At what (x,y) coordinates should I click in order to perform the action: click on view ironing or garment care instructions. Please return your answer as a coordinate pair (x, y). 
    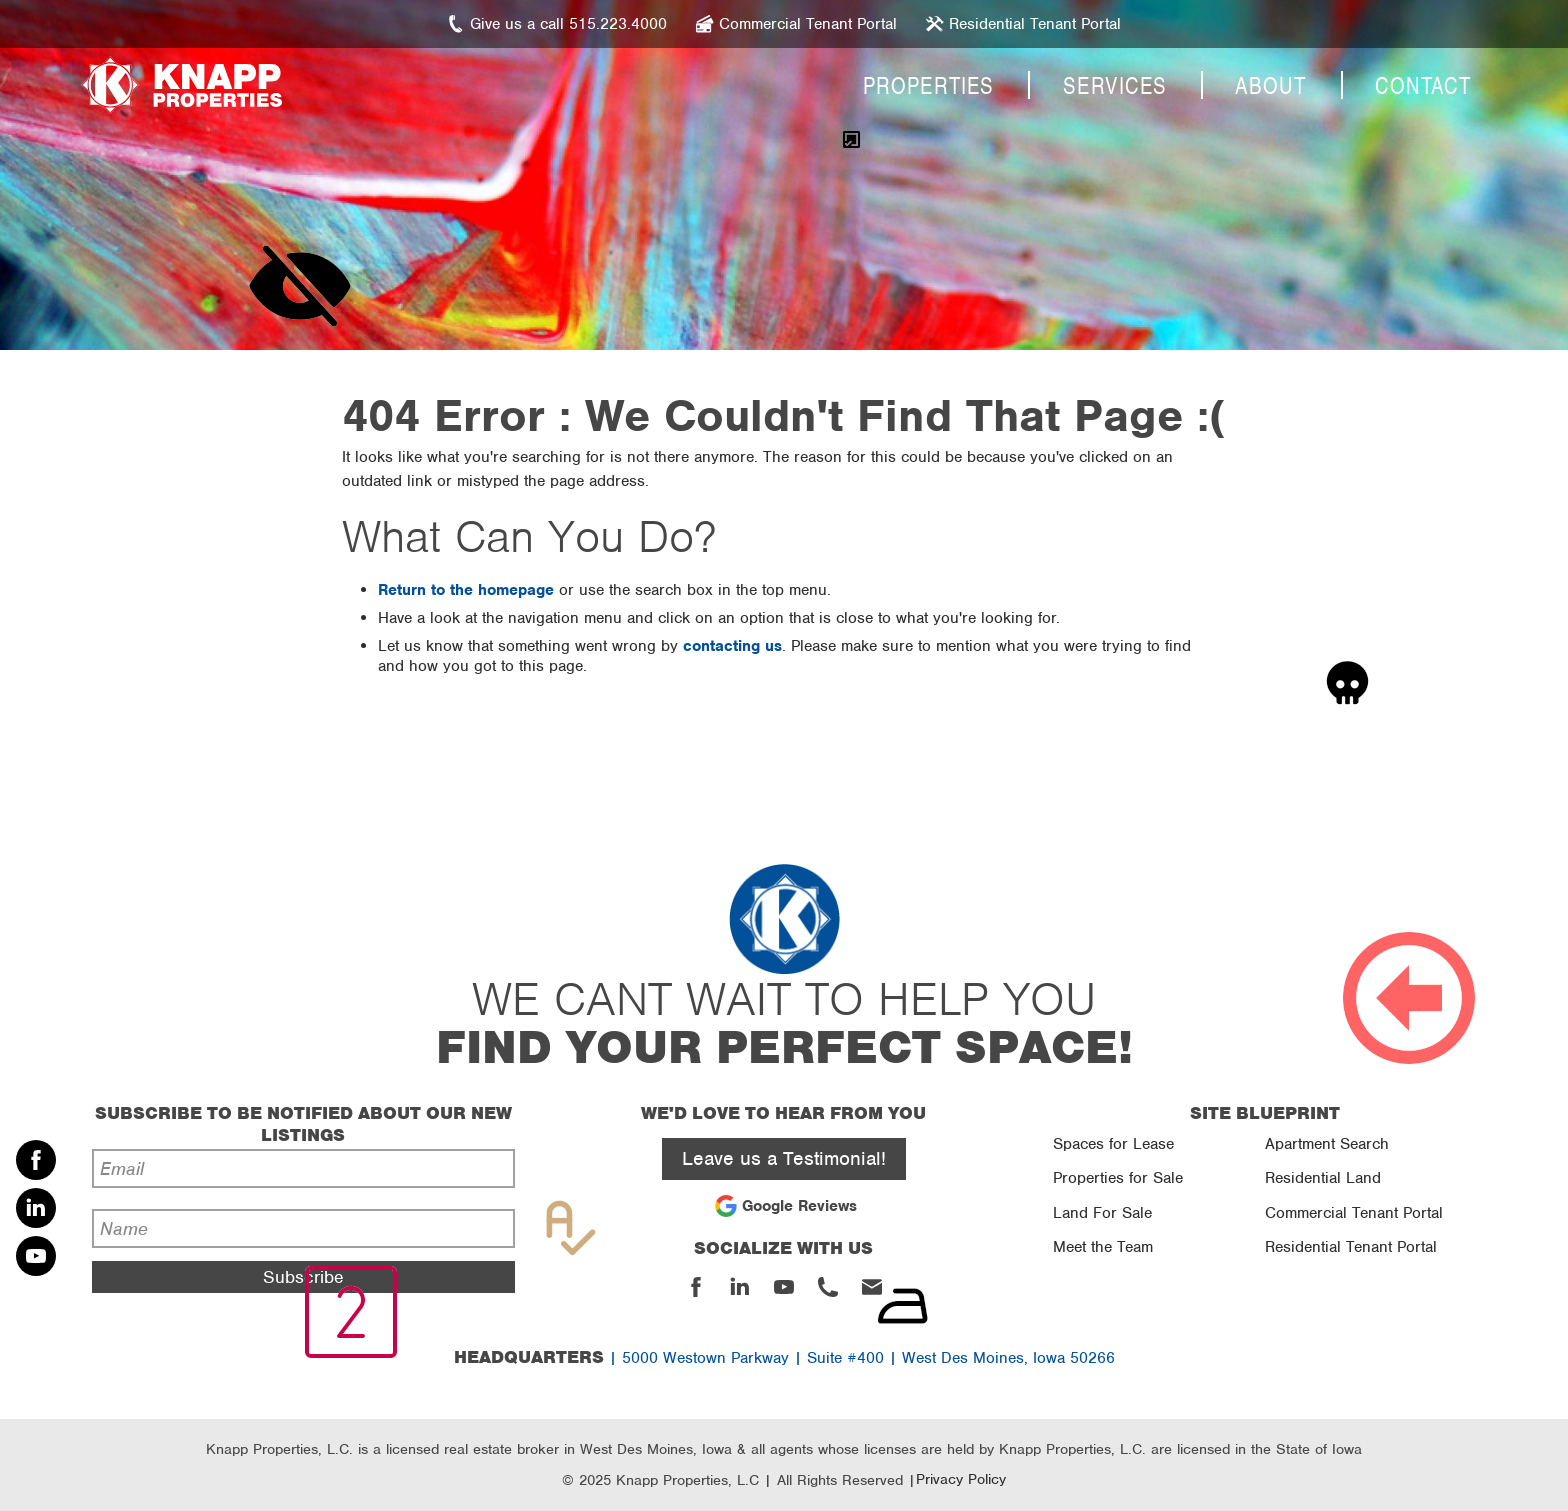
    Looking at the image, I should click on (903, 1306).